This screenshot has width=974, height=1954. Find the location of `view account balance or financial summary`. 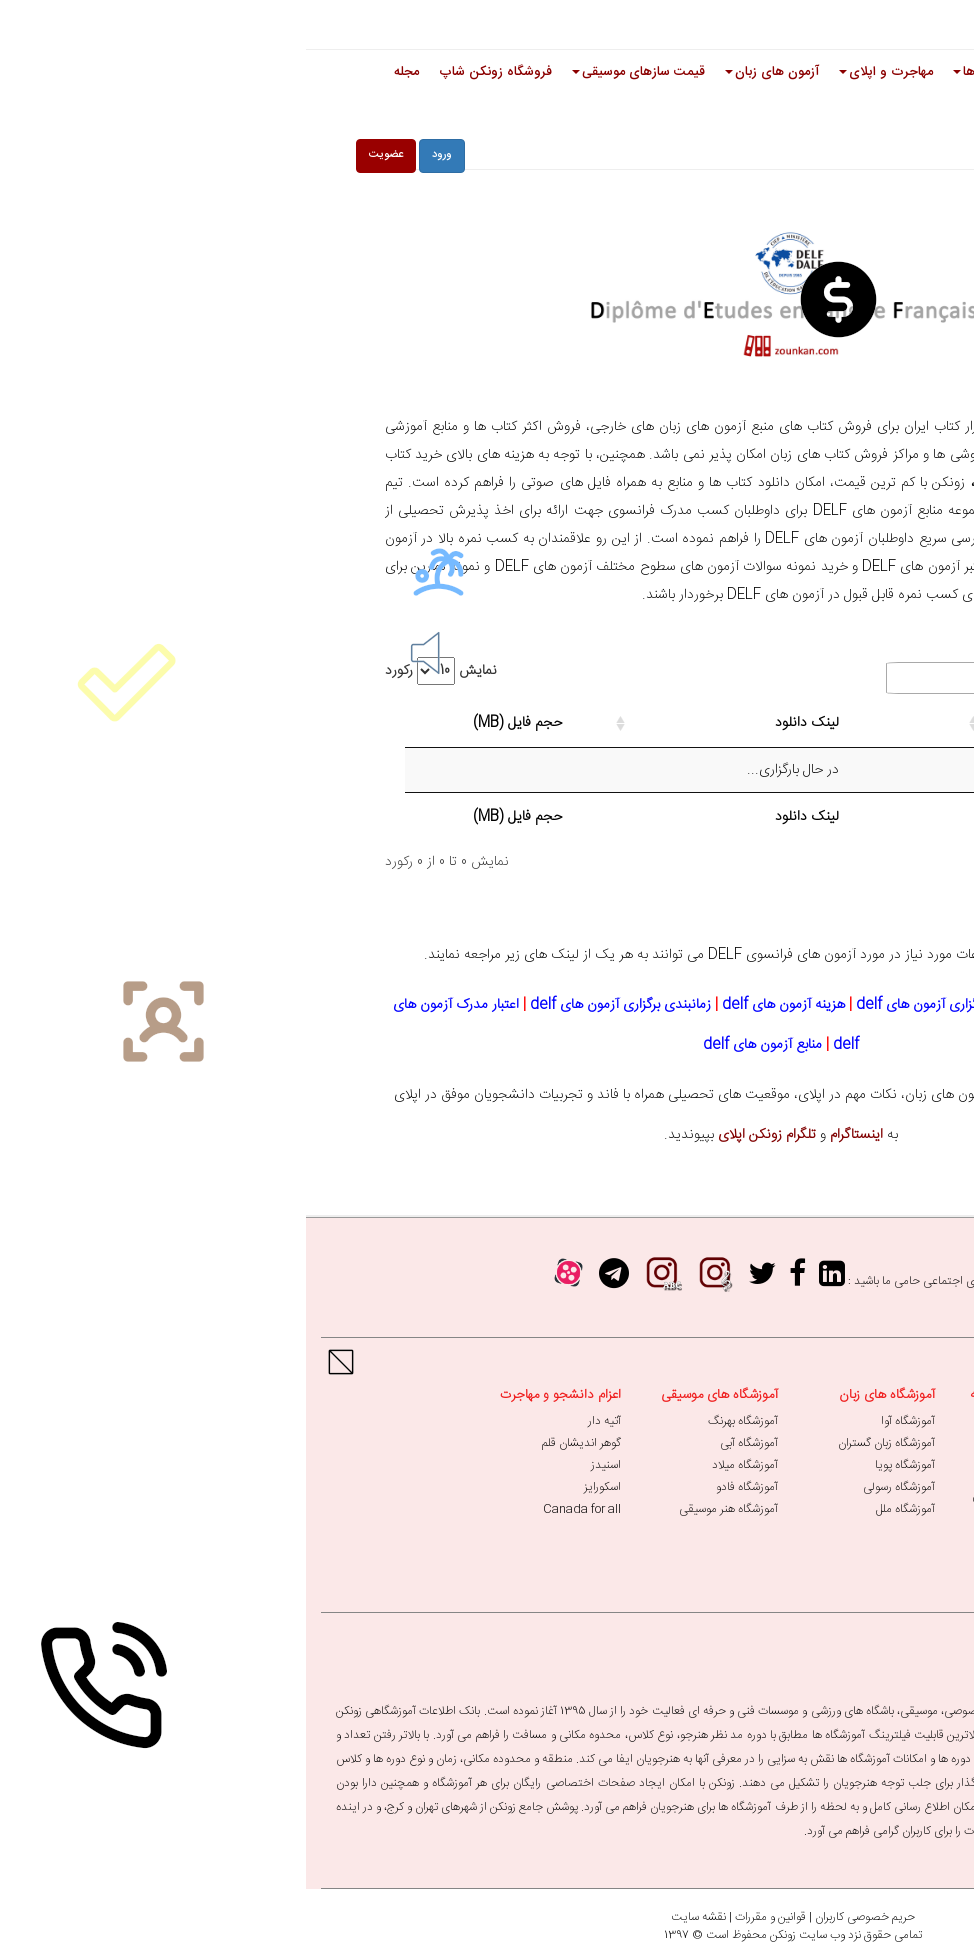

view account balance or financial summary is located at coordinates (838, 299).